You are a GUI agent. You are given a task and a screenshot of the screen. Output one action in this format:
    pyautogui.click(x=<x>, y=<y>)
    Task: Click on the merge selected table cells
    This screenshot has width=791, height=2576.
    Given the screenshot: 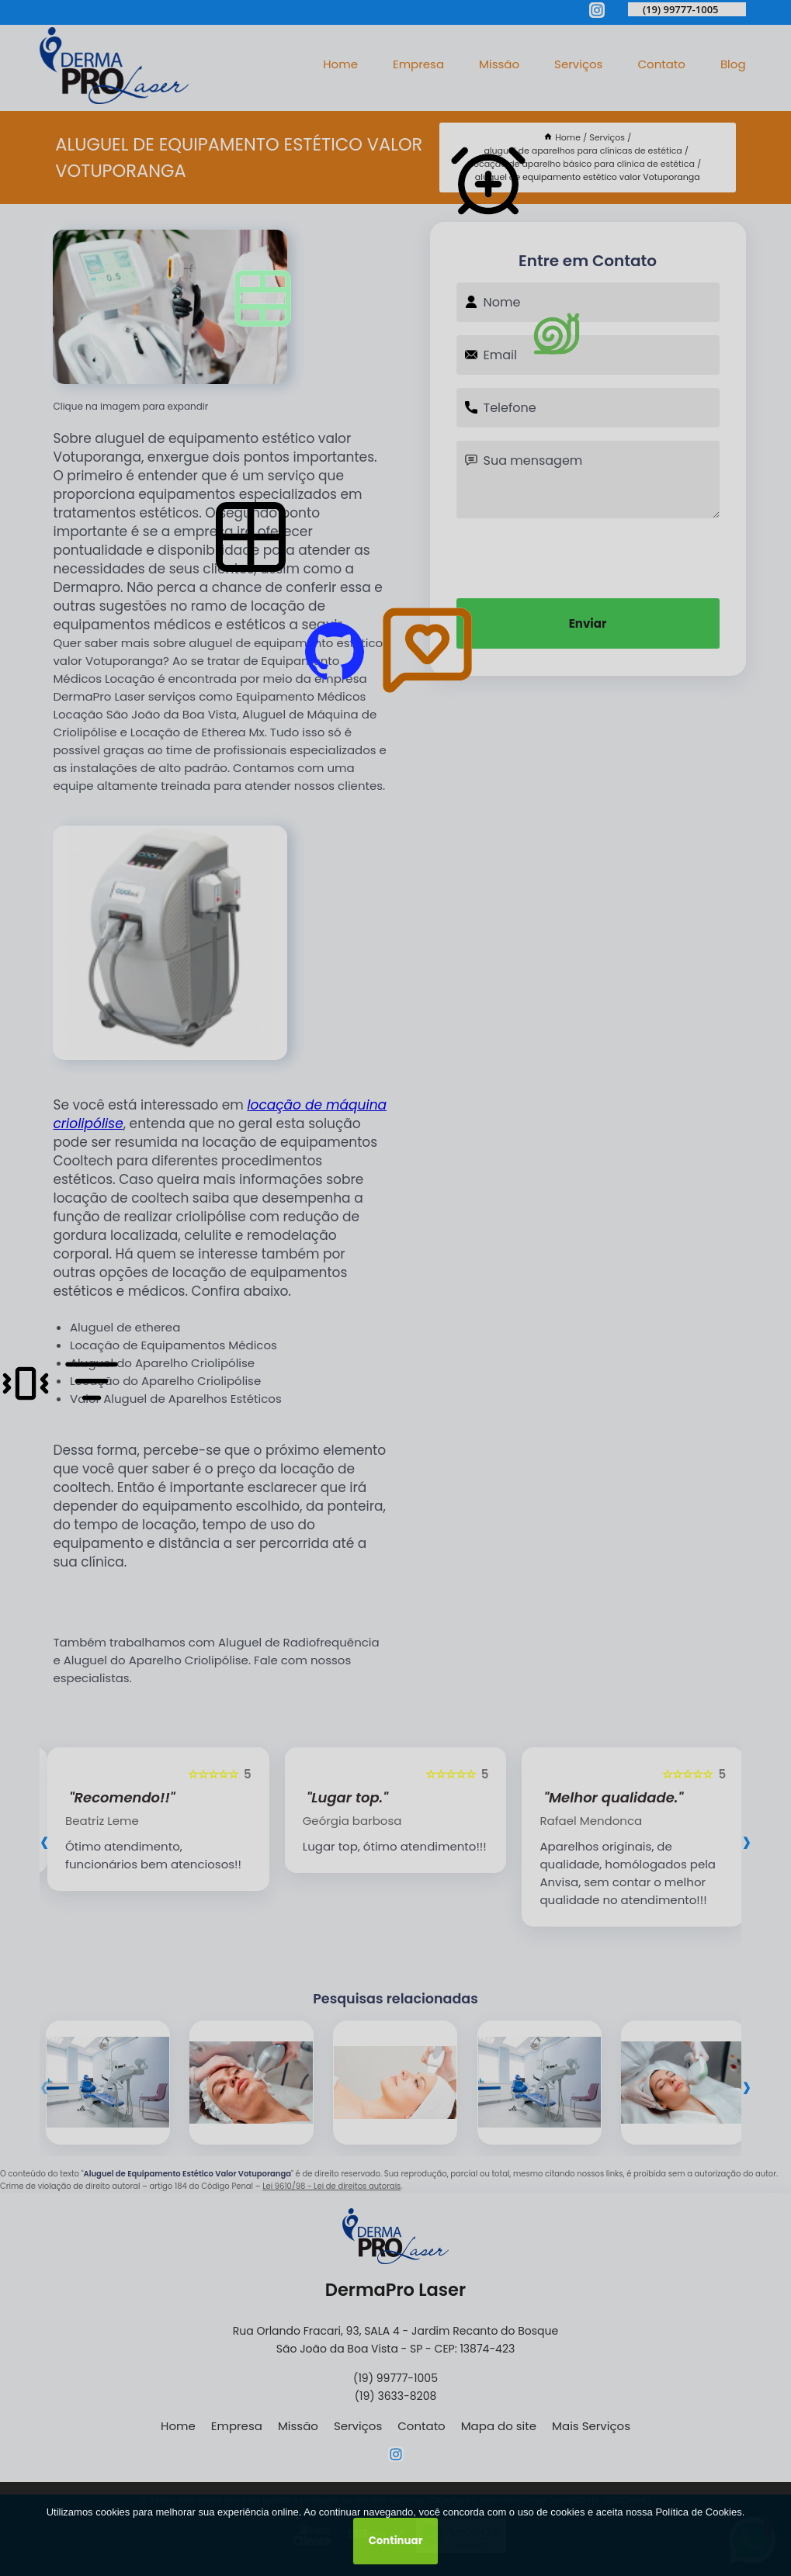 What is the action you would take?
    pyautogui.click(x=262, y=298)
    